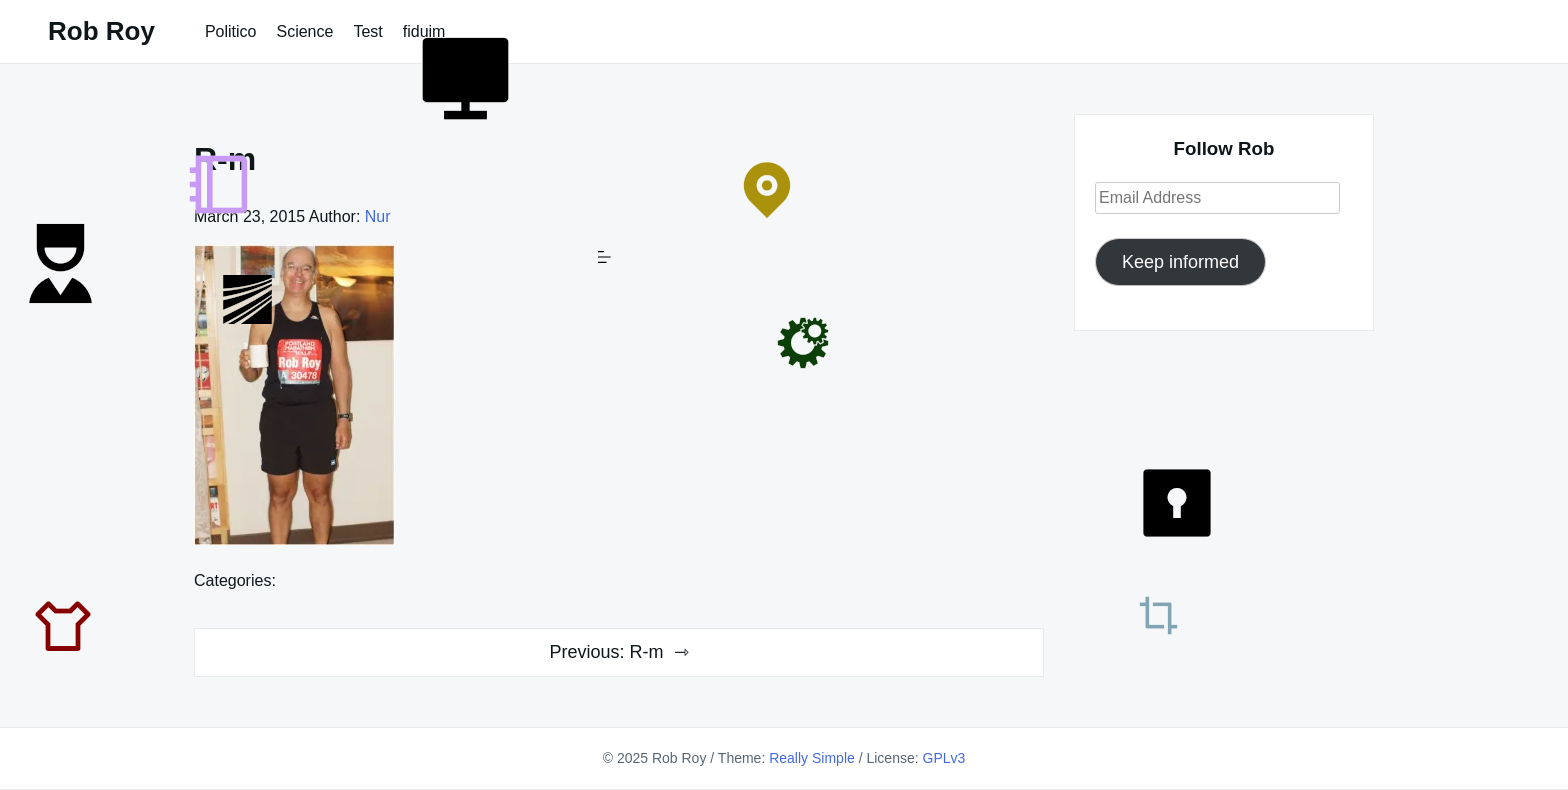 Image resolution: width=1568 pixels, height=790 pixels. What do you see at coordinates (218, 184) in the screenshot?
I see `view booklet or documentation` at bounding box center [218, 184].